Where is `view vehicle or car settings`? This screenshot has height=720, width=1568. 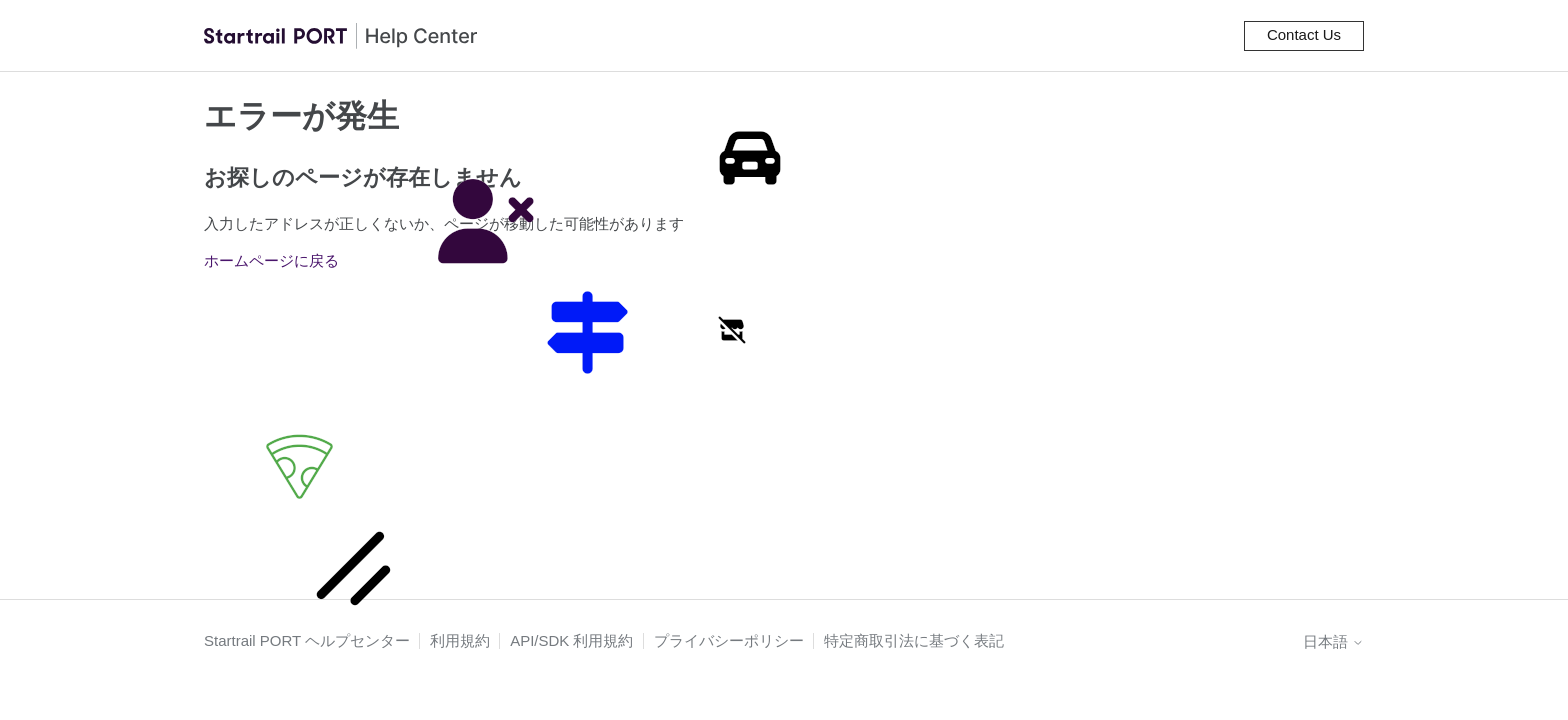 view vehicle or car settings is located at coordinates (750, 158).